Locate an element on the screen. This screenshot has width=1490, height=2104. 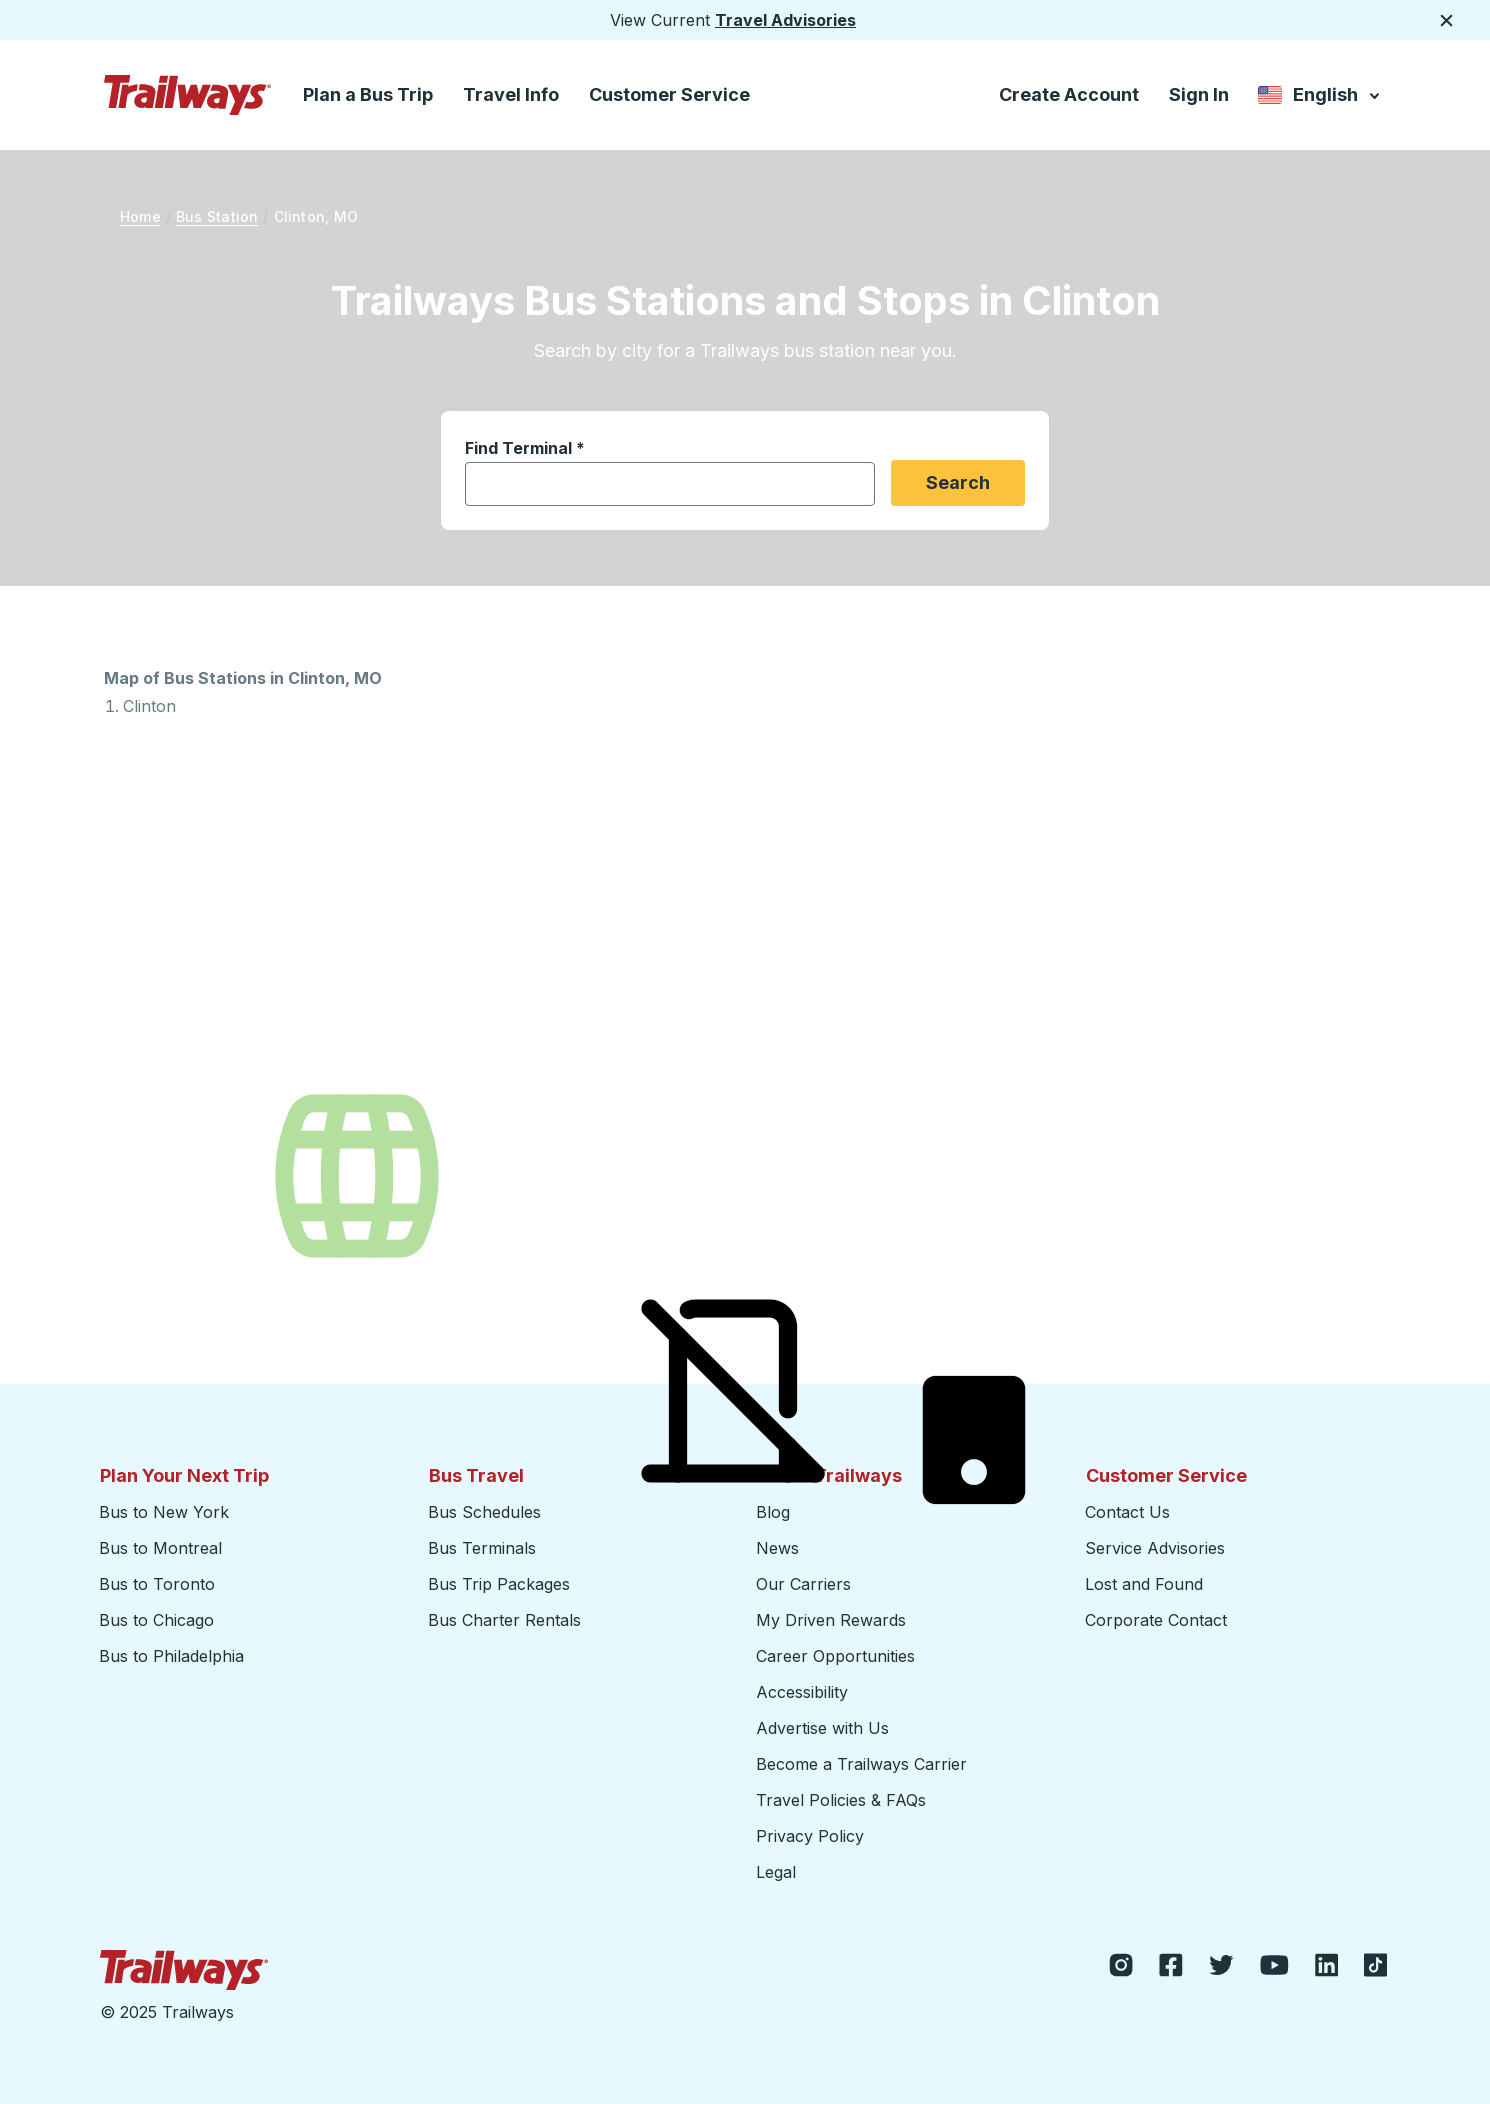
view inventory or storage items is located at coordinates (357, 1176).